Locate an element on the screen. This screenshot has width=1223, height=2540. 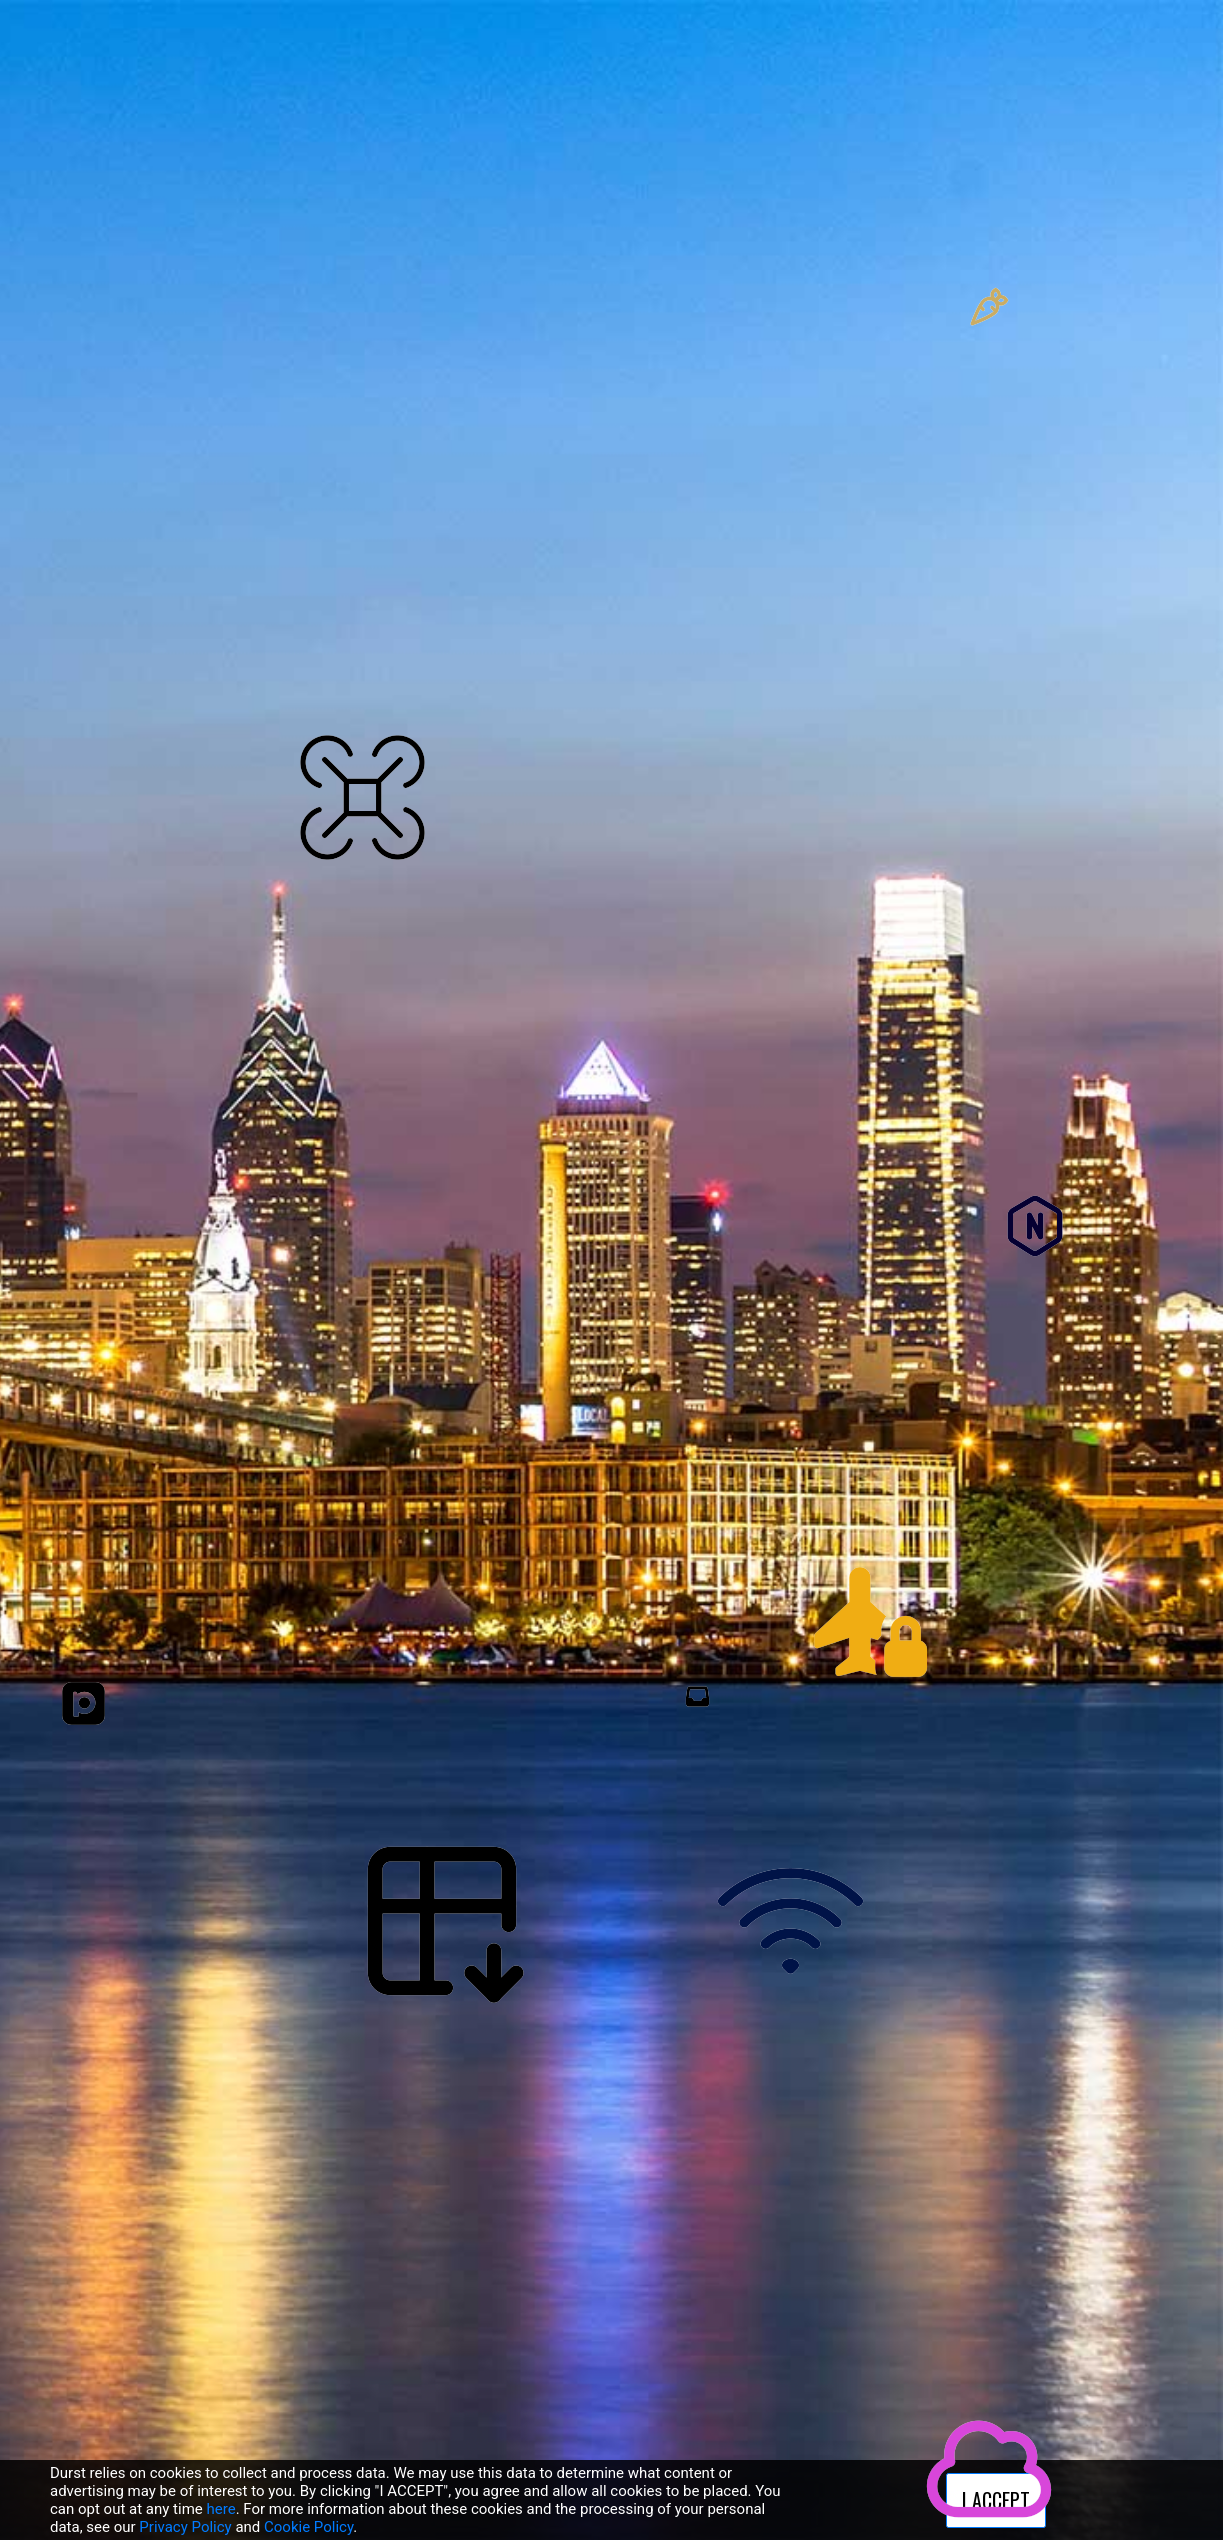
view your inbox is located at coordinates (697, 1696).